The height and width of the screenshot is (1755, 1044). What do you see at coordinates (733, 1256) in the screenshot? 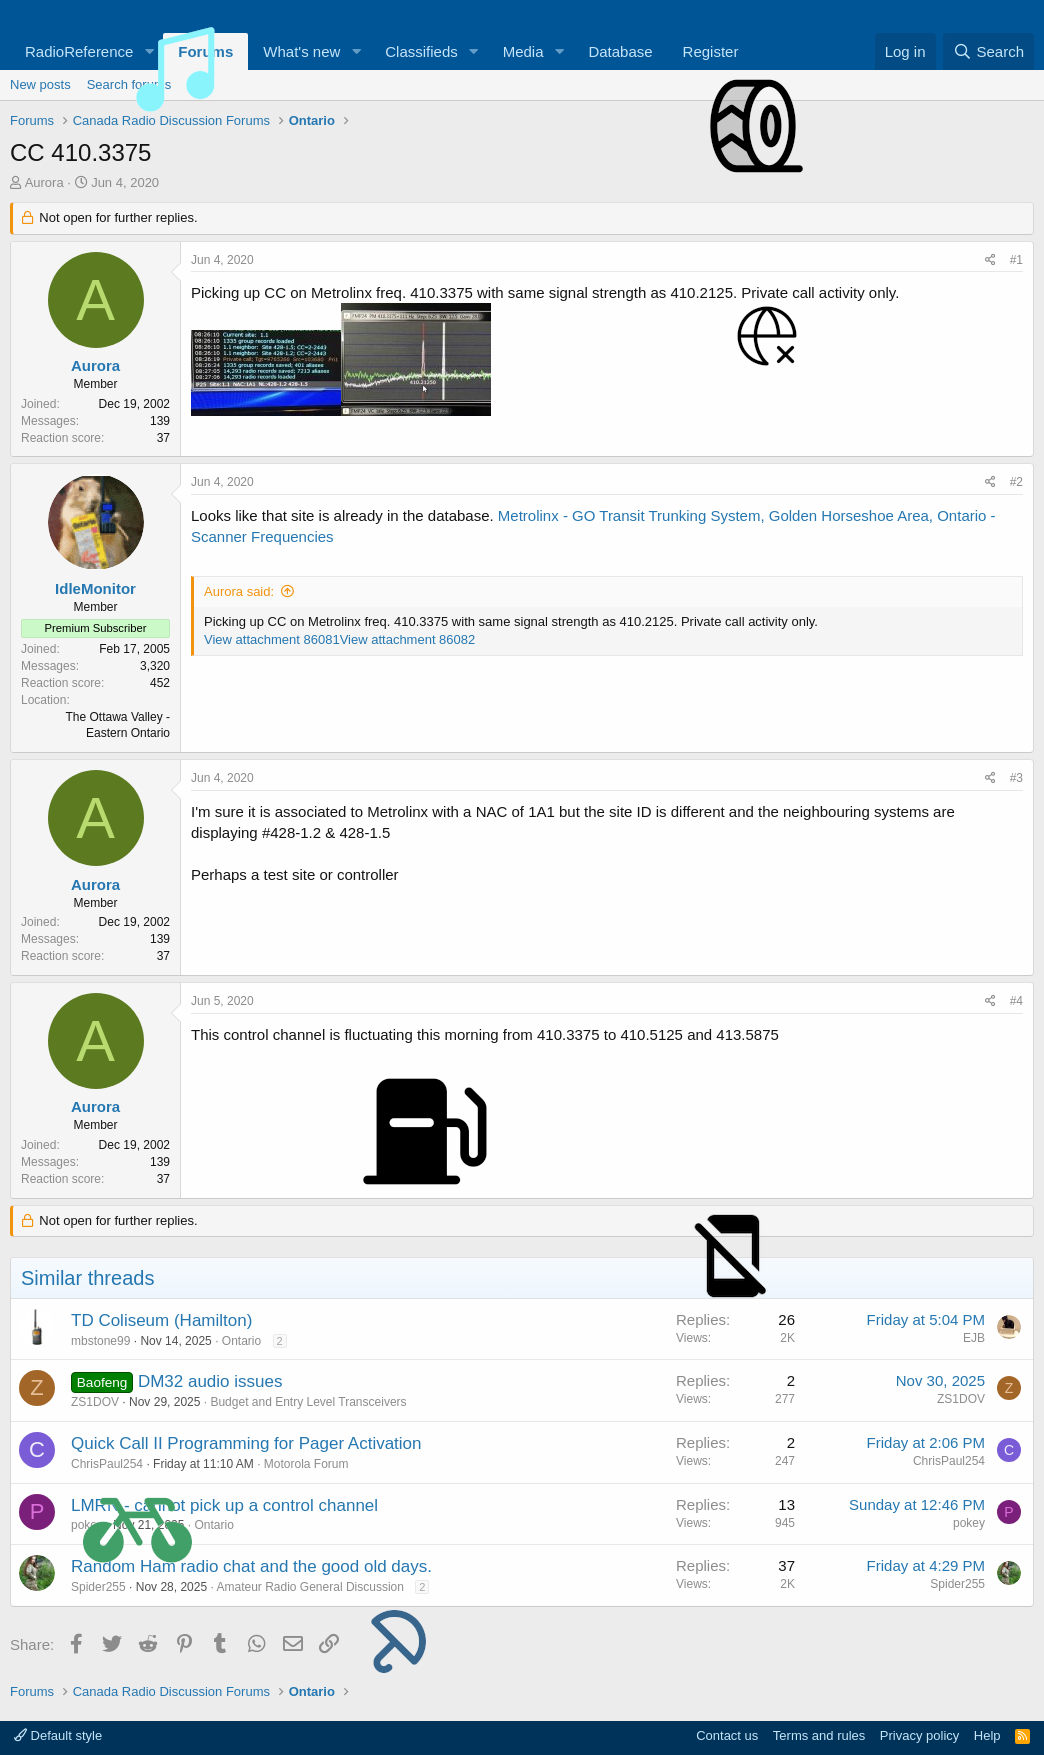
I see `no cell phone service available` at bounding box center [733, 1256].